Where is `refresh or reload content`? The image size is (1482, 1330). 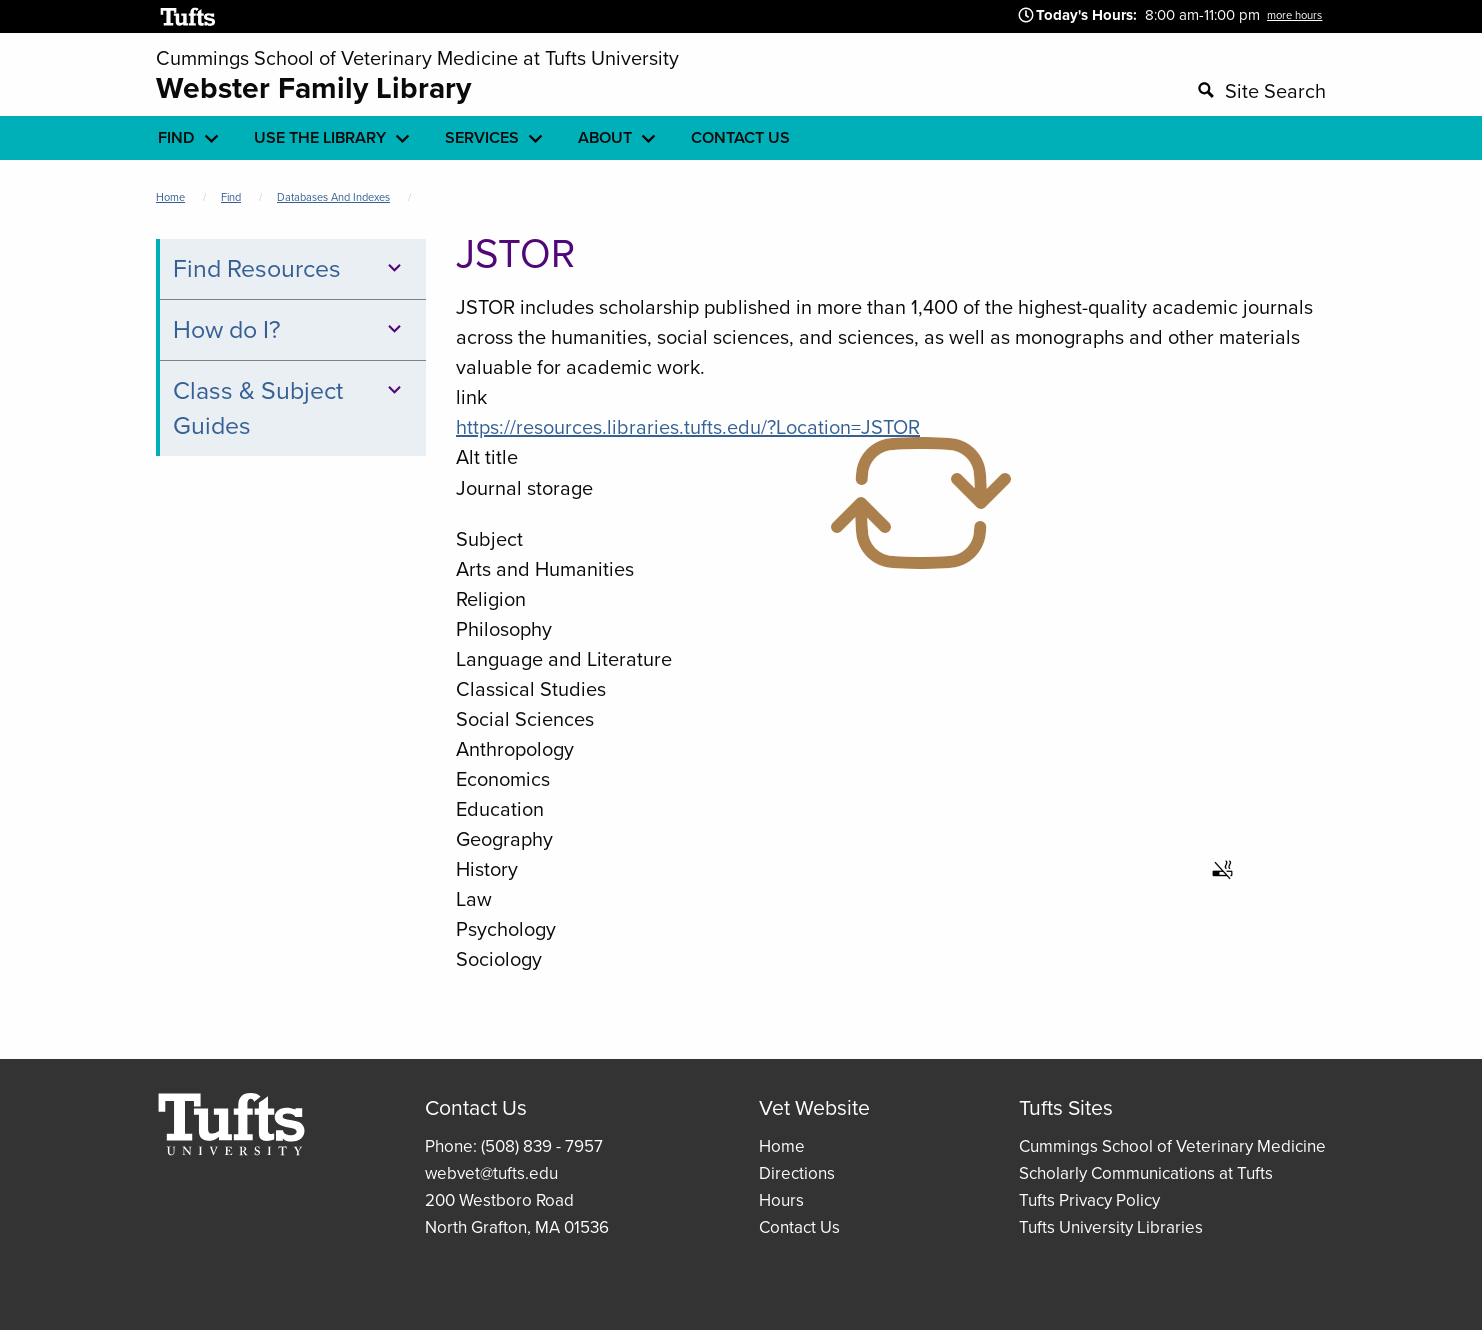 refresh or reload content is located at coordinates (921, 503).